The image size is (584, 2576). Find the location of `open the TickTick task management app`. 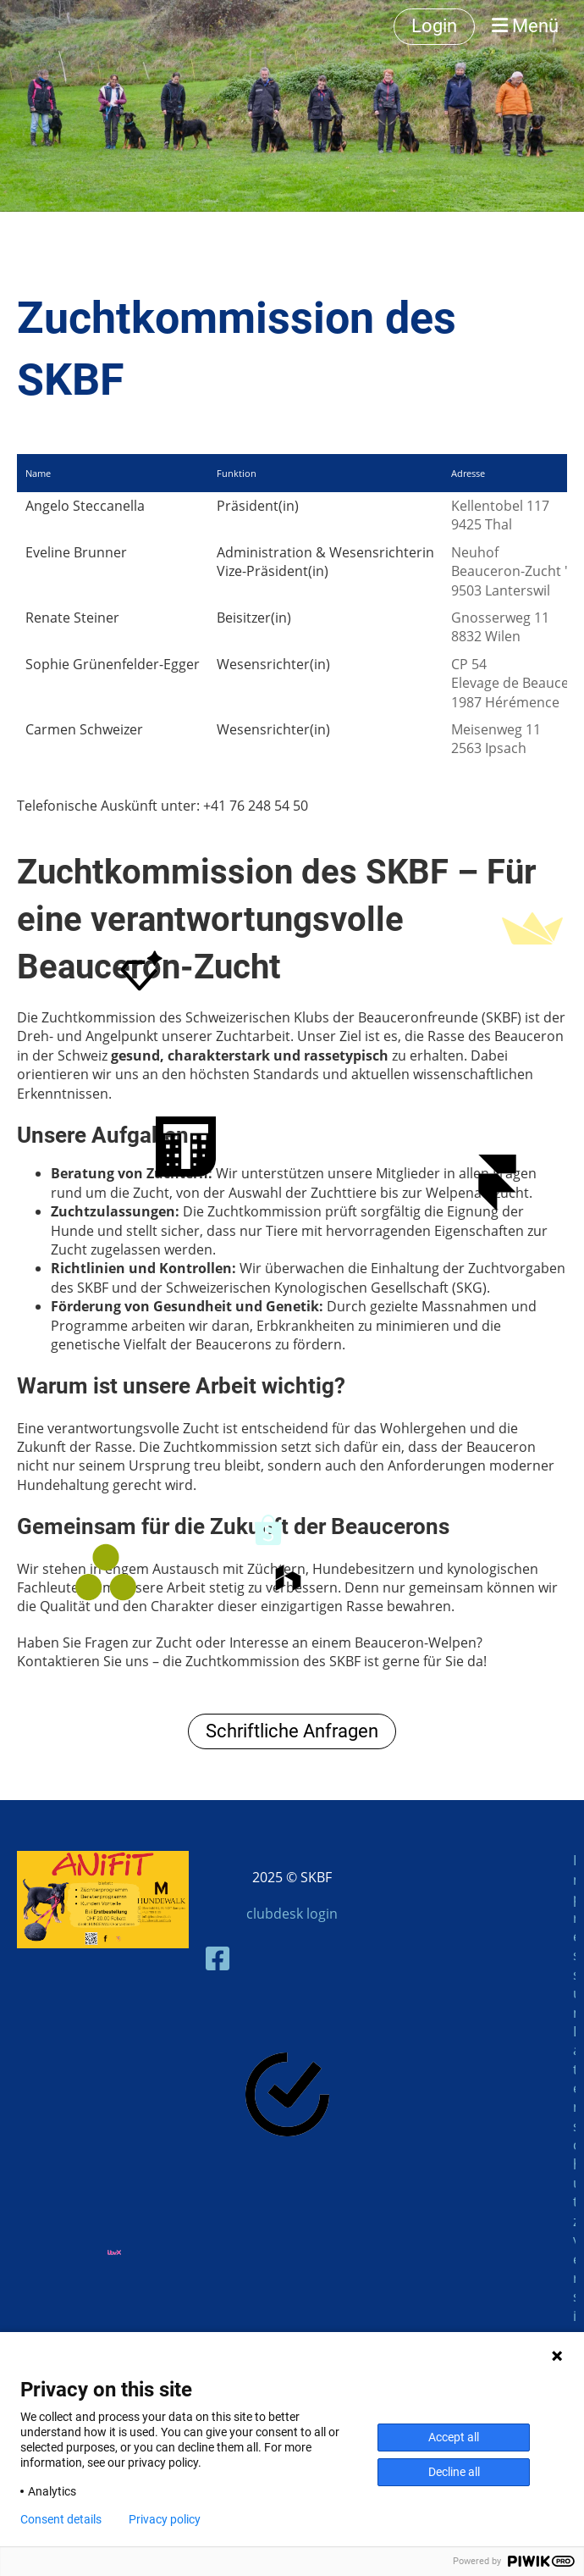

open the TickTick task management app is located at coordinates (287, 2094).